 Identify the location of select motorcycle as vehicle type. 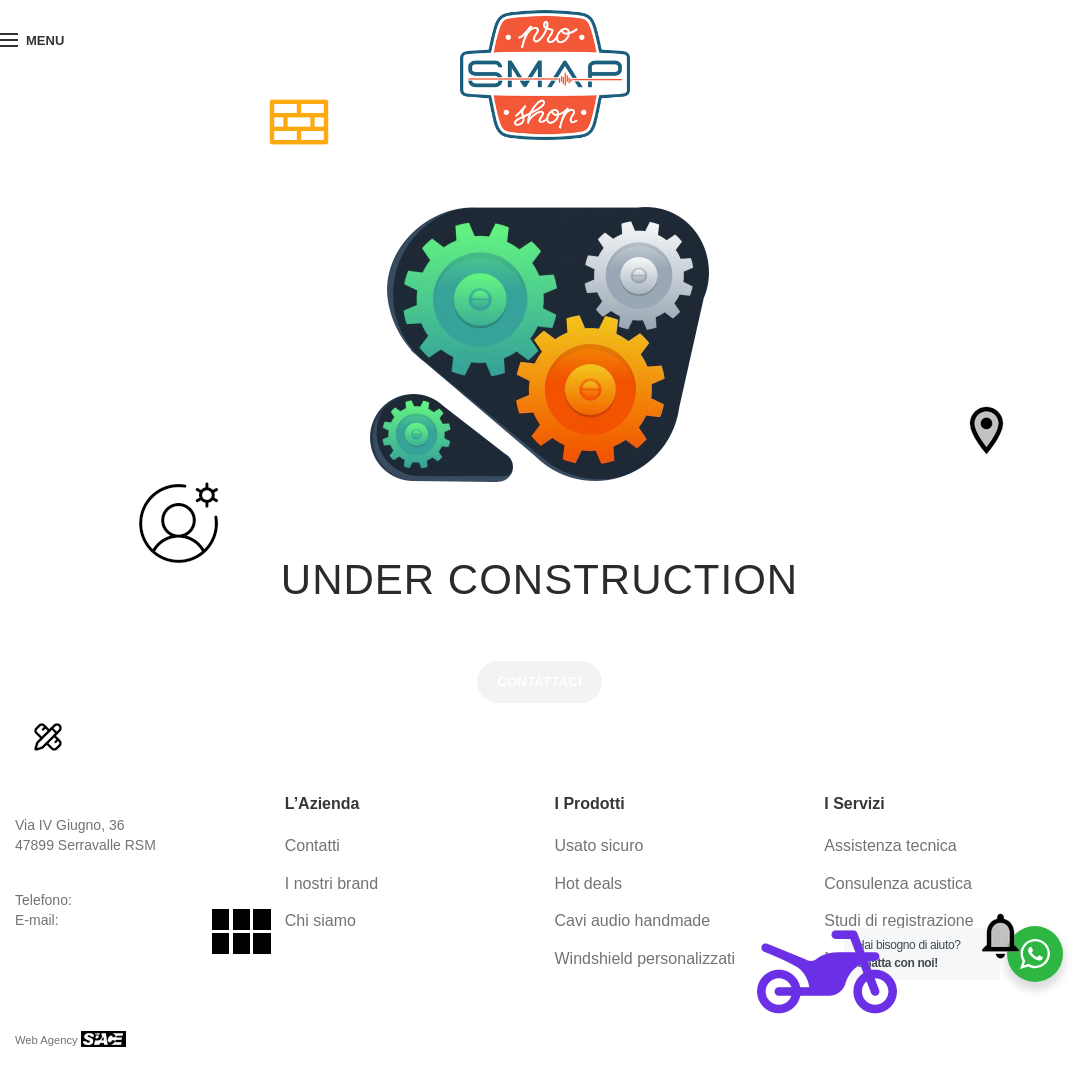
(827, 974).